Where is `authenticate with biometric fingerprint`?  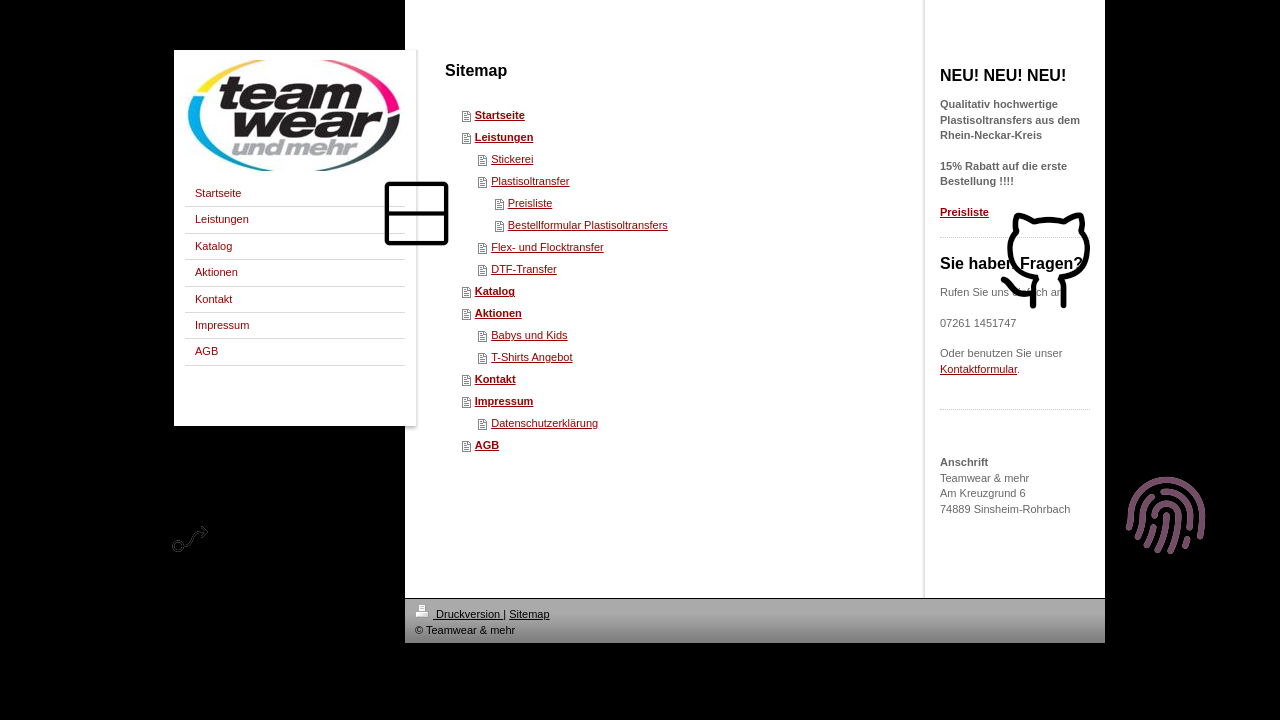
authenticate with biometric fingerprint is located at coordinates (1166, 515).